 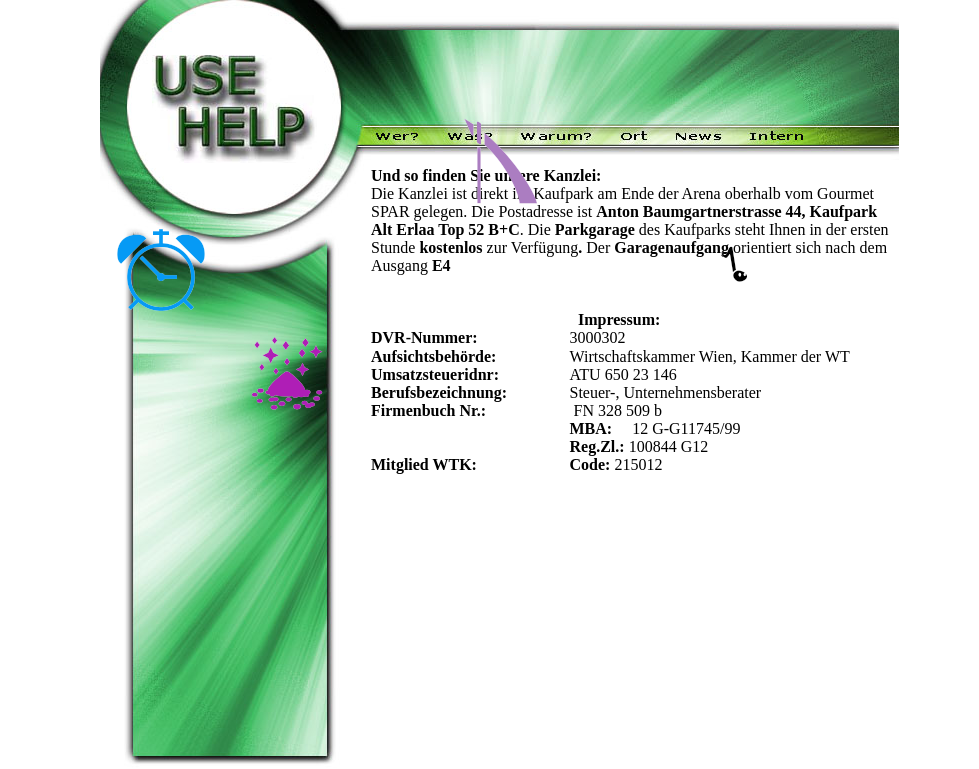 What do you see at coordinates (287, 373) in the screenshot?
I see `a pile of spices or seasoning ingredients` at bounding box center [287, 373].